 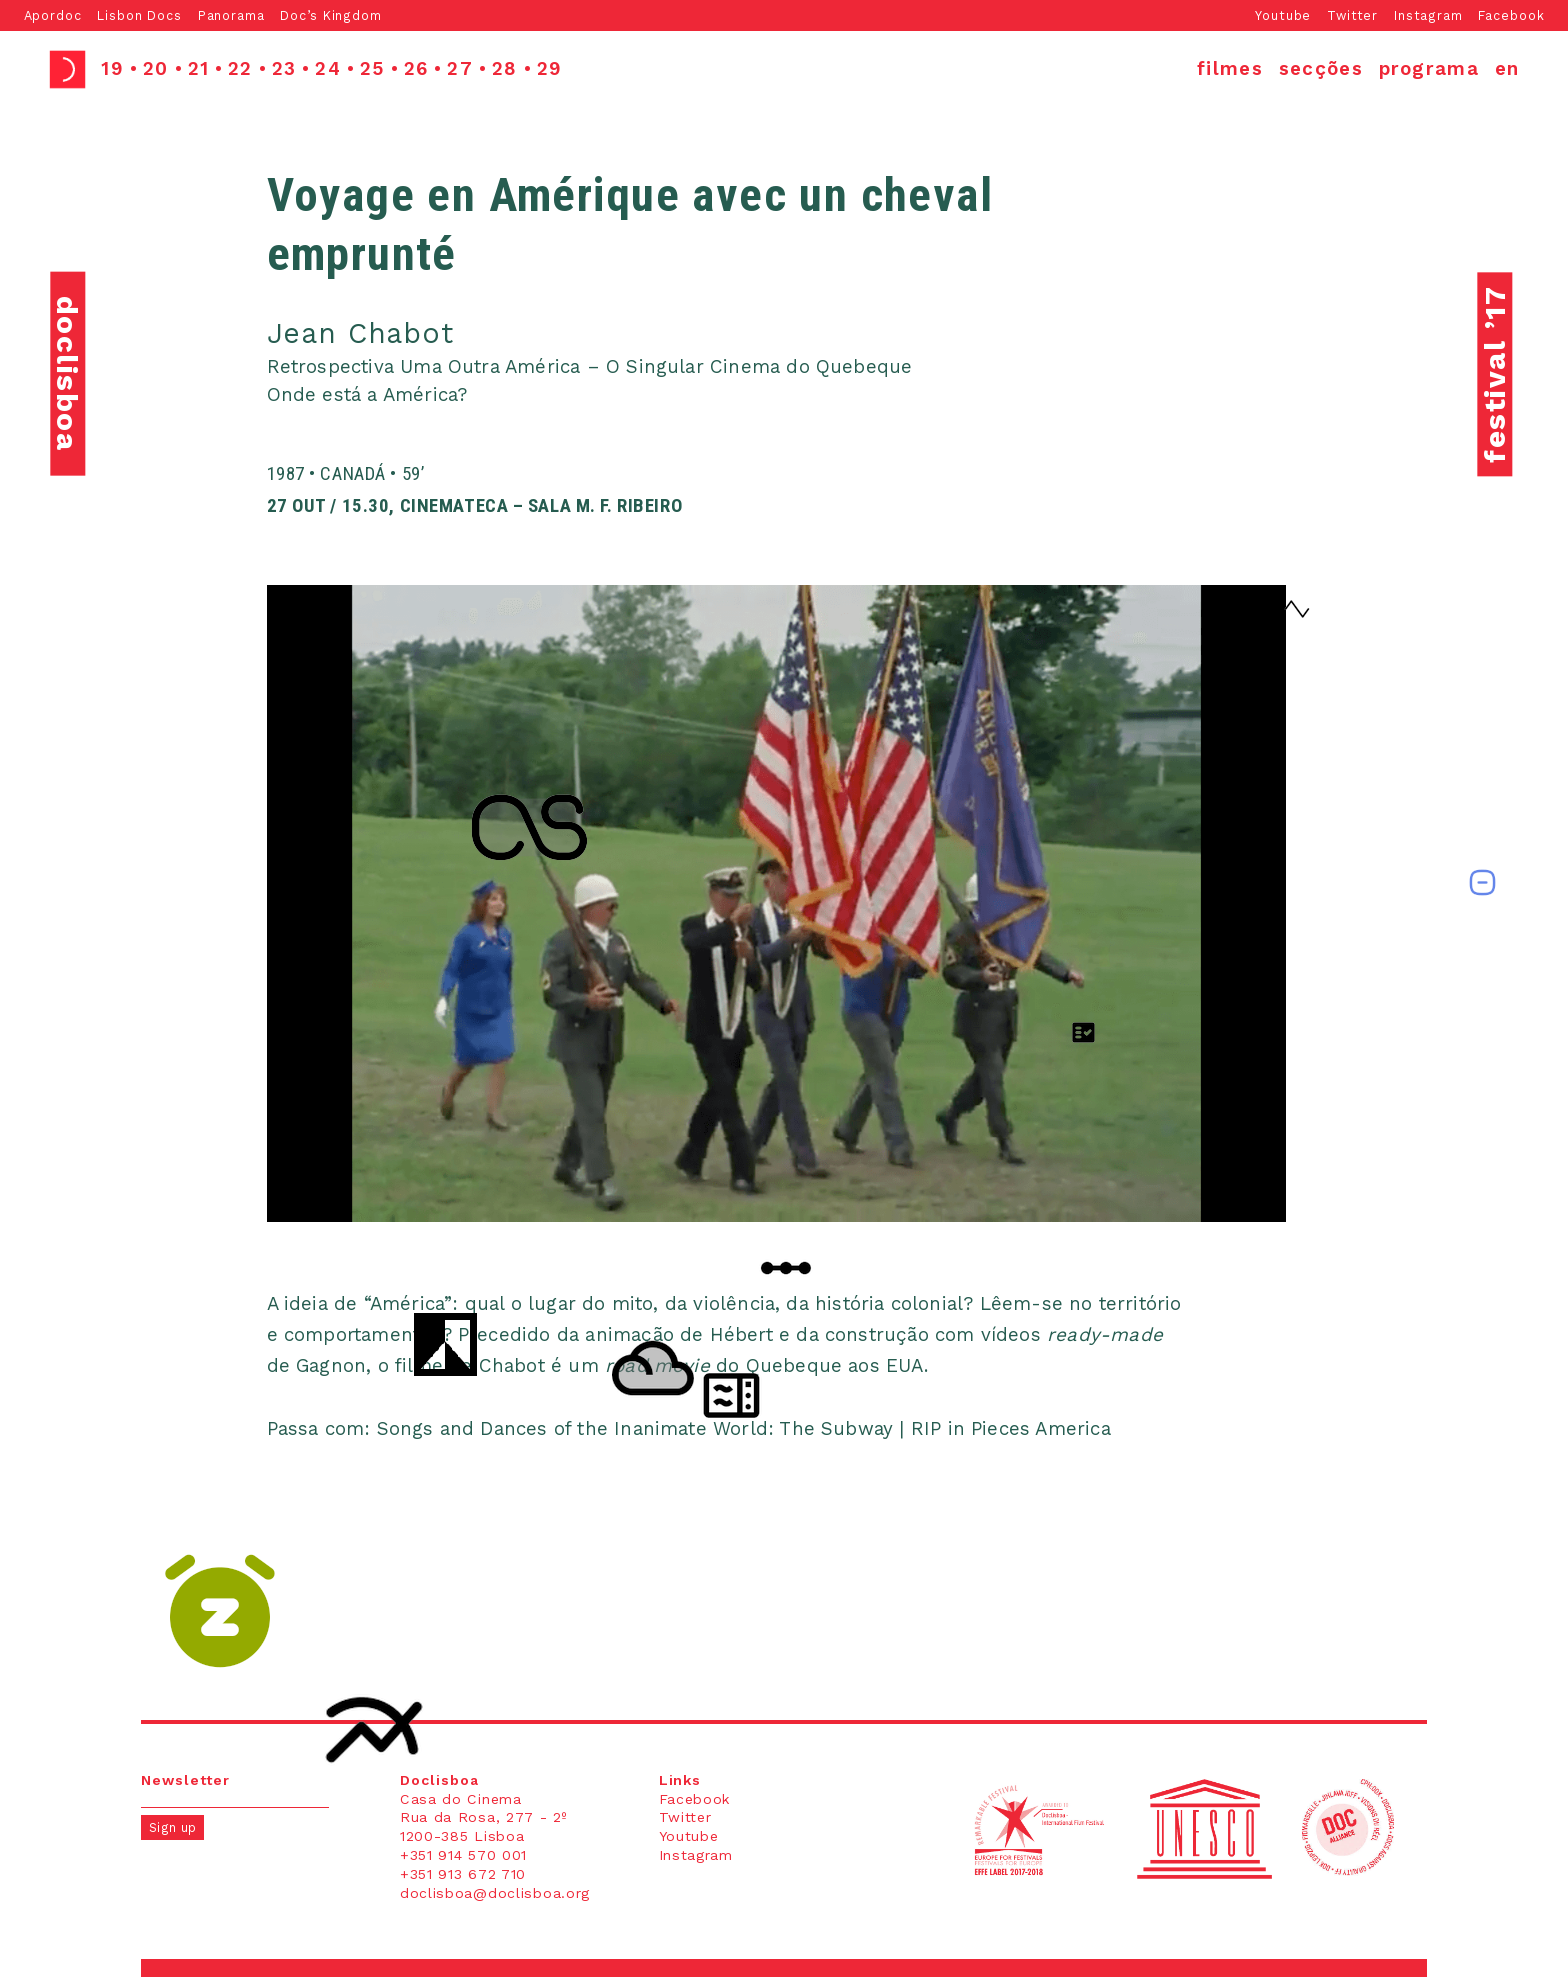 I want to click on toggle triangle waveform in audio synthesizer, so click(x=1297, y=609).